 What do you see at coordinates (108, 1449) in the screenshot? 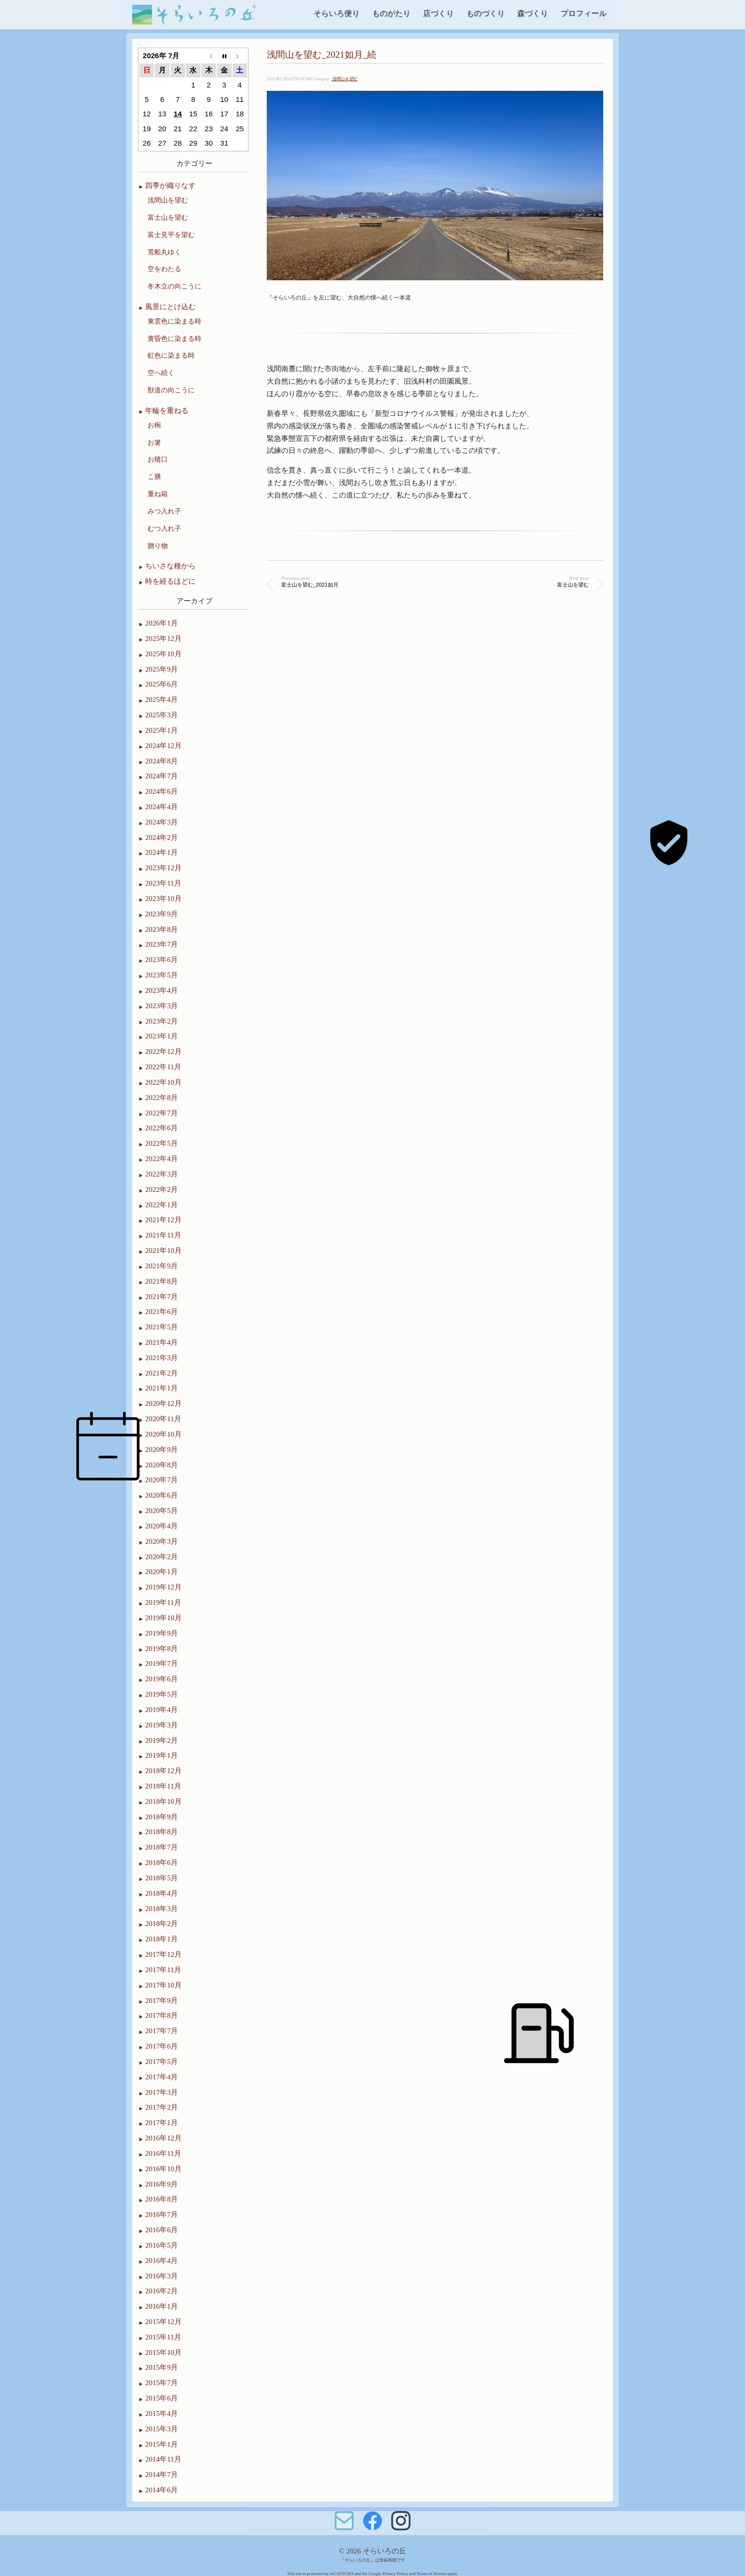
I see `remove an event from your calendar` at bounding box center [108, 1449].